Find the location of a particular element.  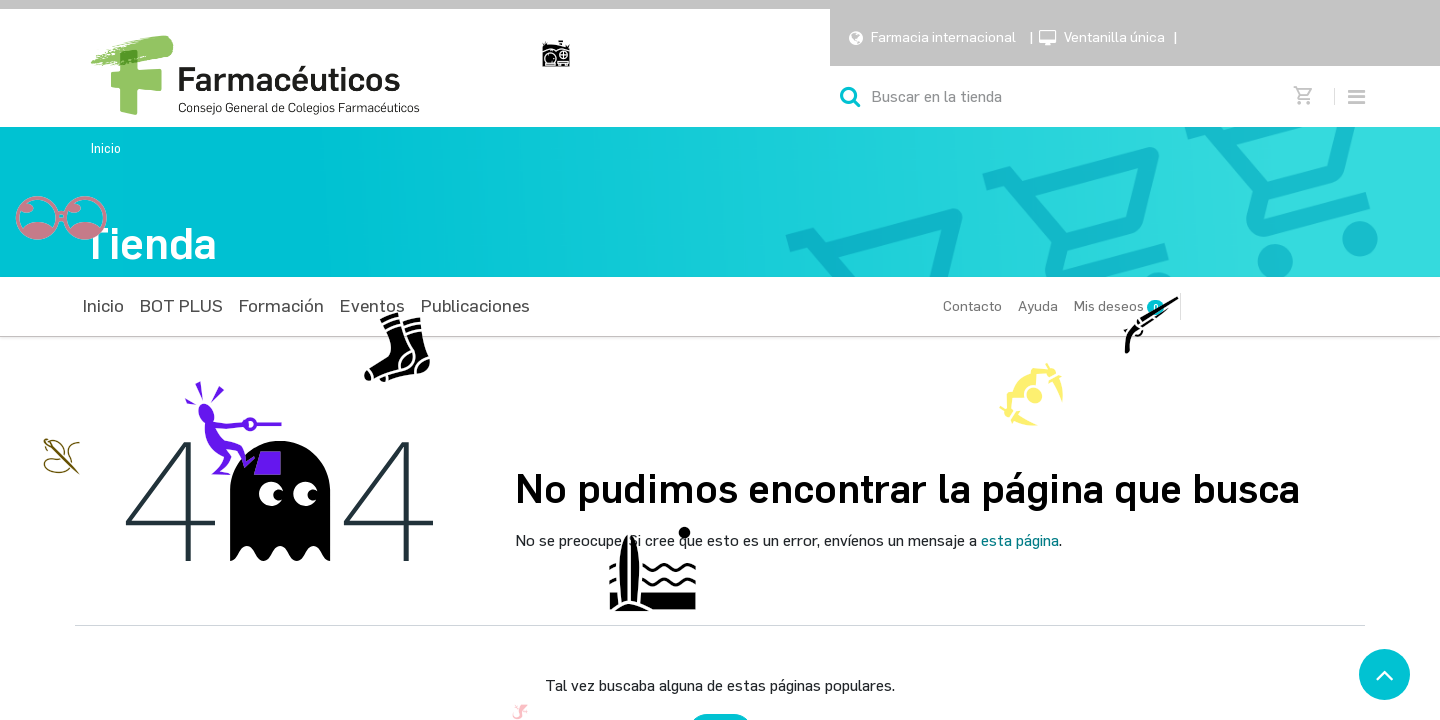

toggle visual accessibility settings is located at coordinates (62, 216).